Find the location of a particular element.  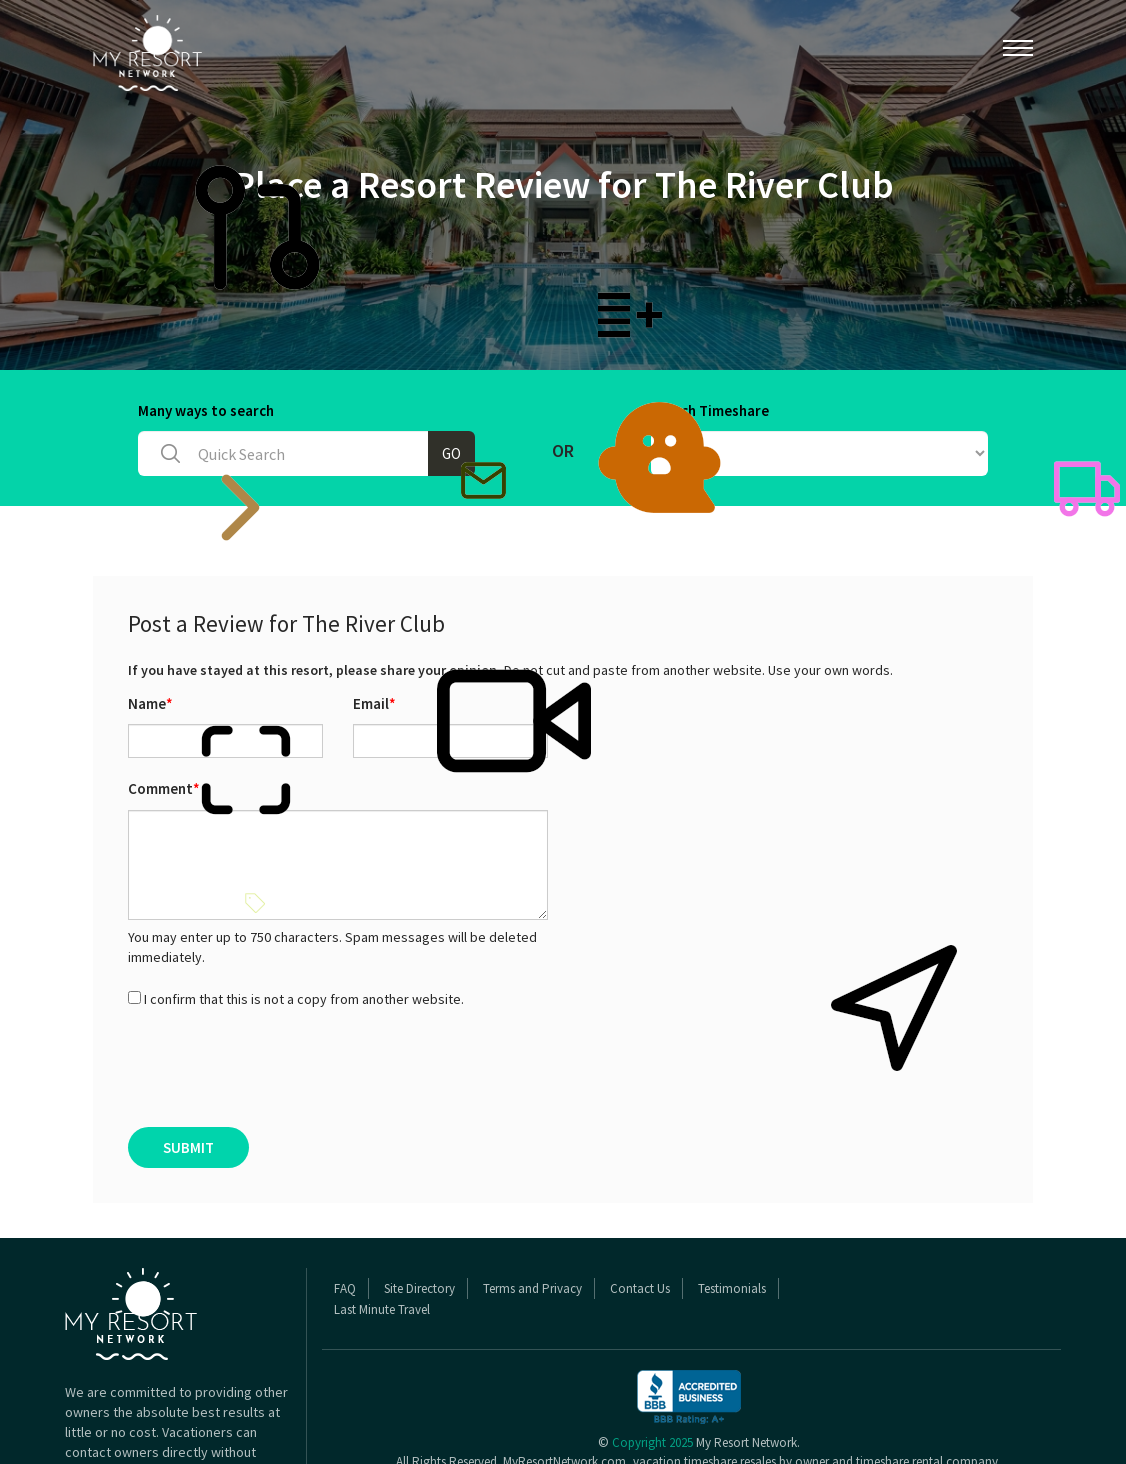

open your email inbox is located at coordinates (483, 480).